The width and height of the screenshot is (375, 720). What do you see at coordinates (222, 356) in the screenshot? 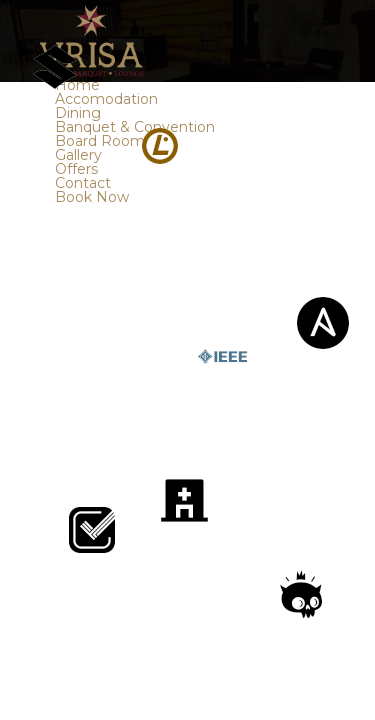
I see `IEEE organization logo` at bounding box center [222, 356].